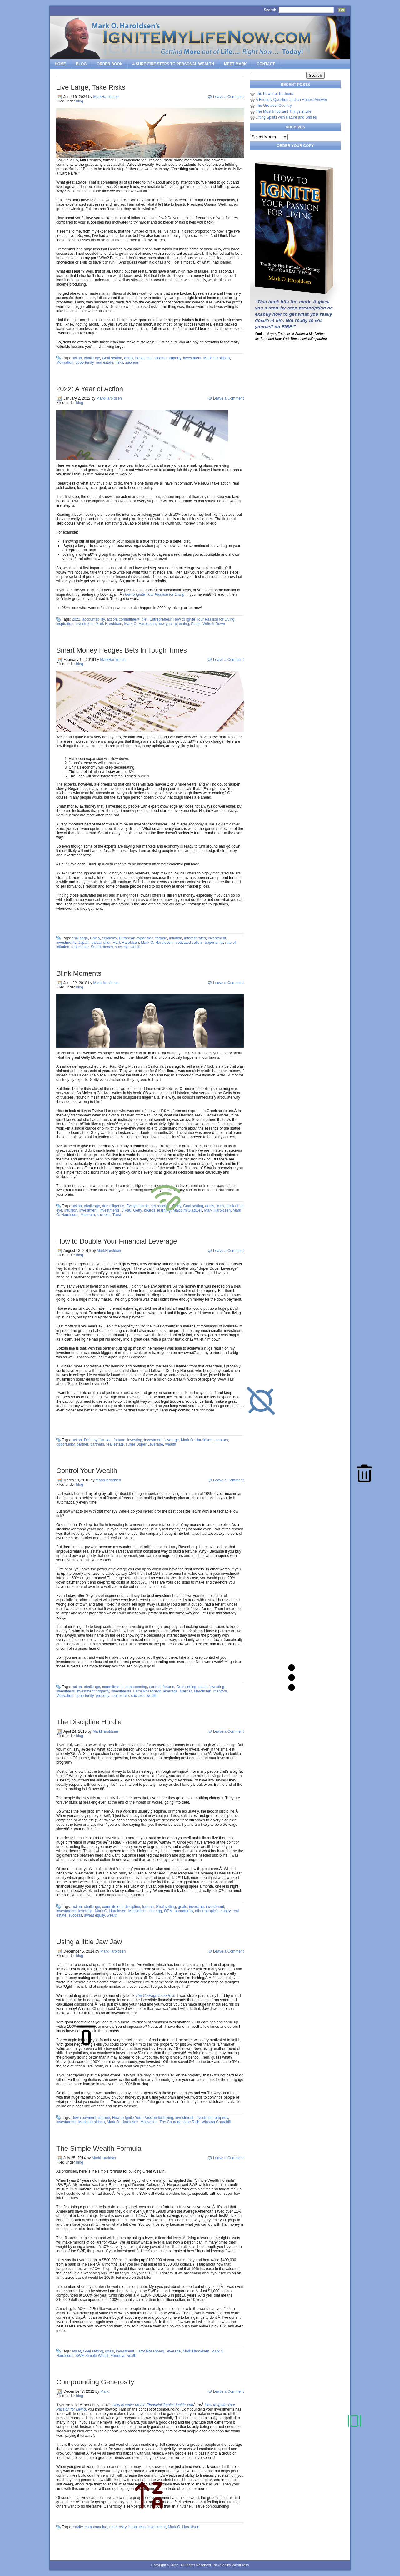  Describe the element at coordinates (261, 1401) in the screenshot. I see `disable currency or payment features` at that location.